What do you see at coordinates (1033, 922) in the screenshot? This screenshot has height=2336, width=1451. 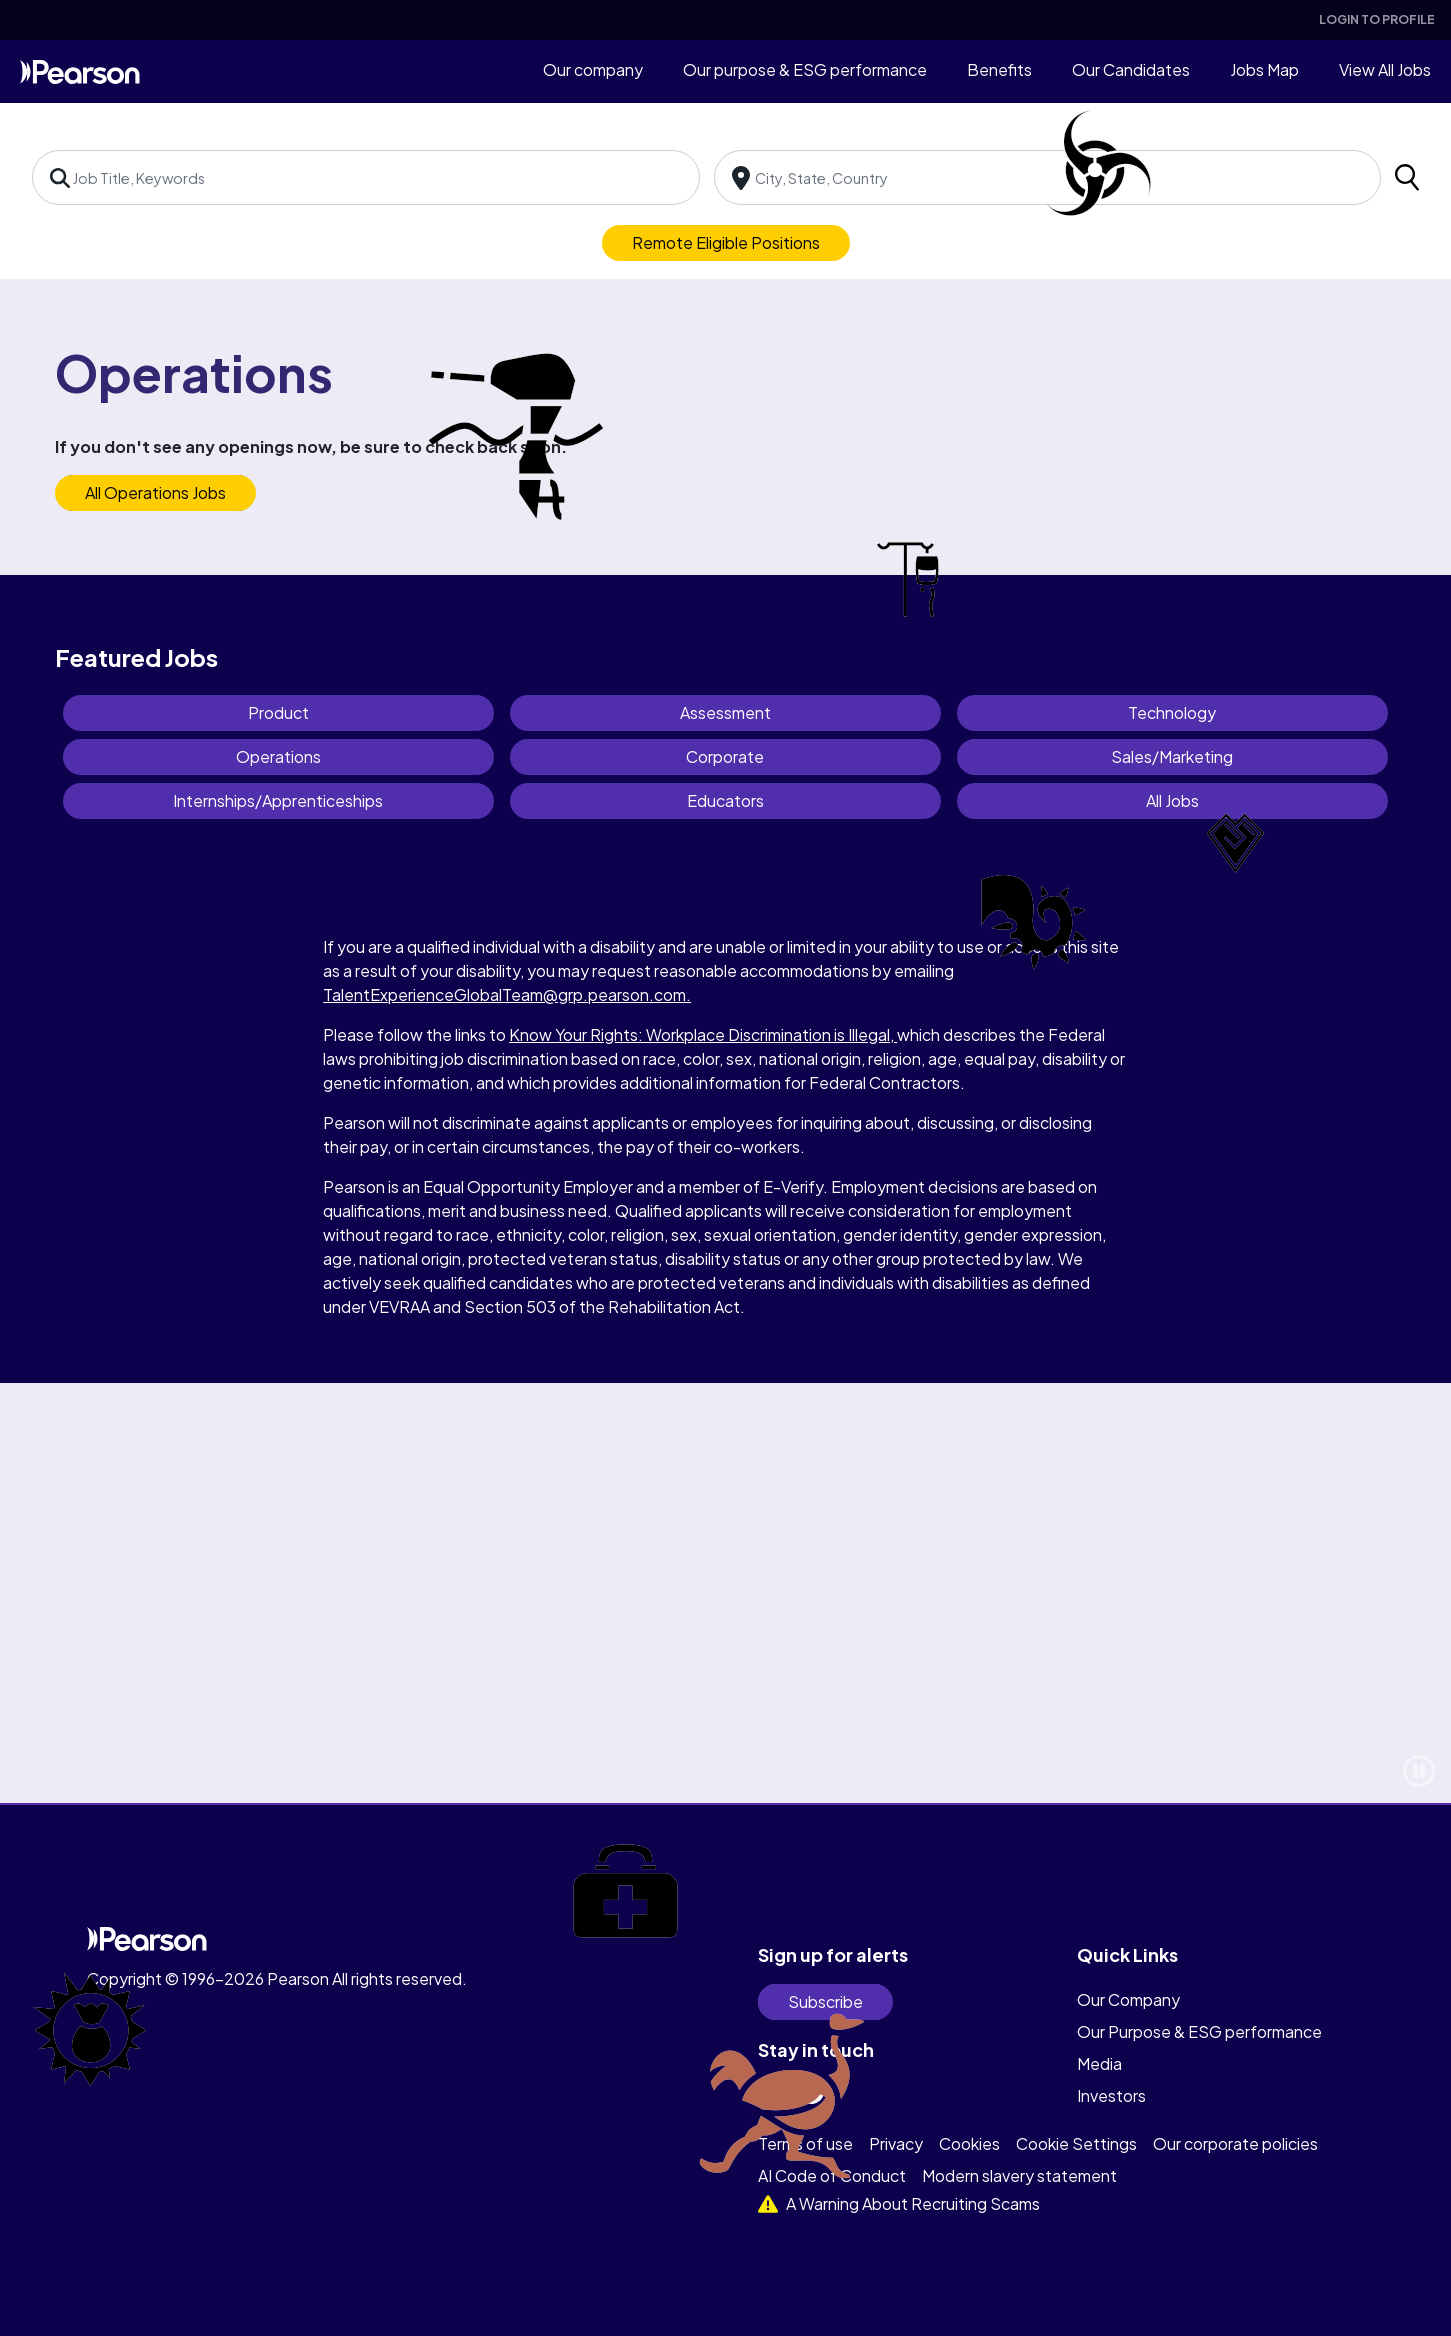 I see `select tentacle monster or creature type` at bounding box center [1033, 922].